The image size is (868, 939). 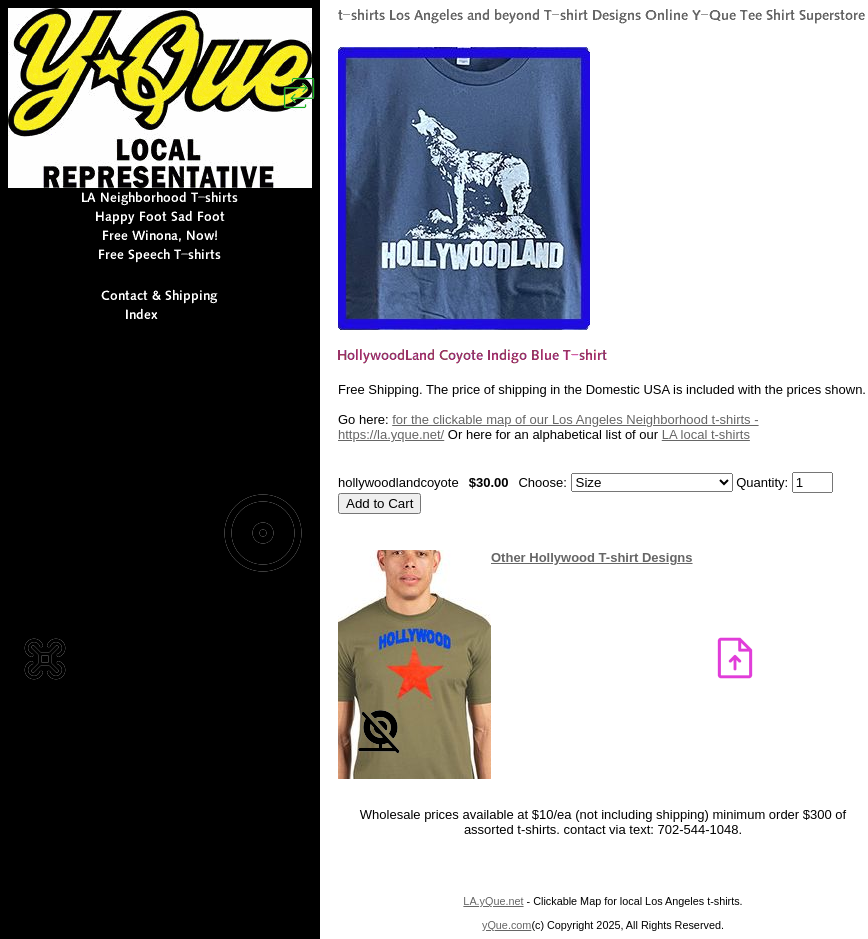 I want to click on play or access music library, so click(x=263, y=533).